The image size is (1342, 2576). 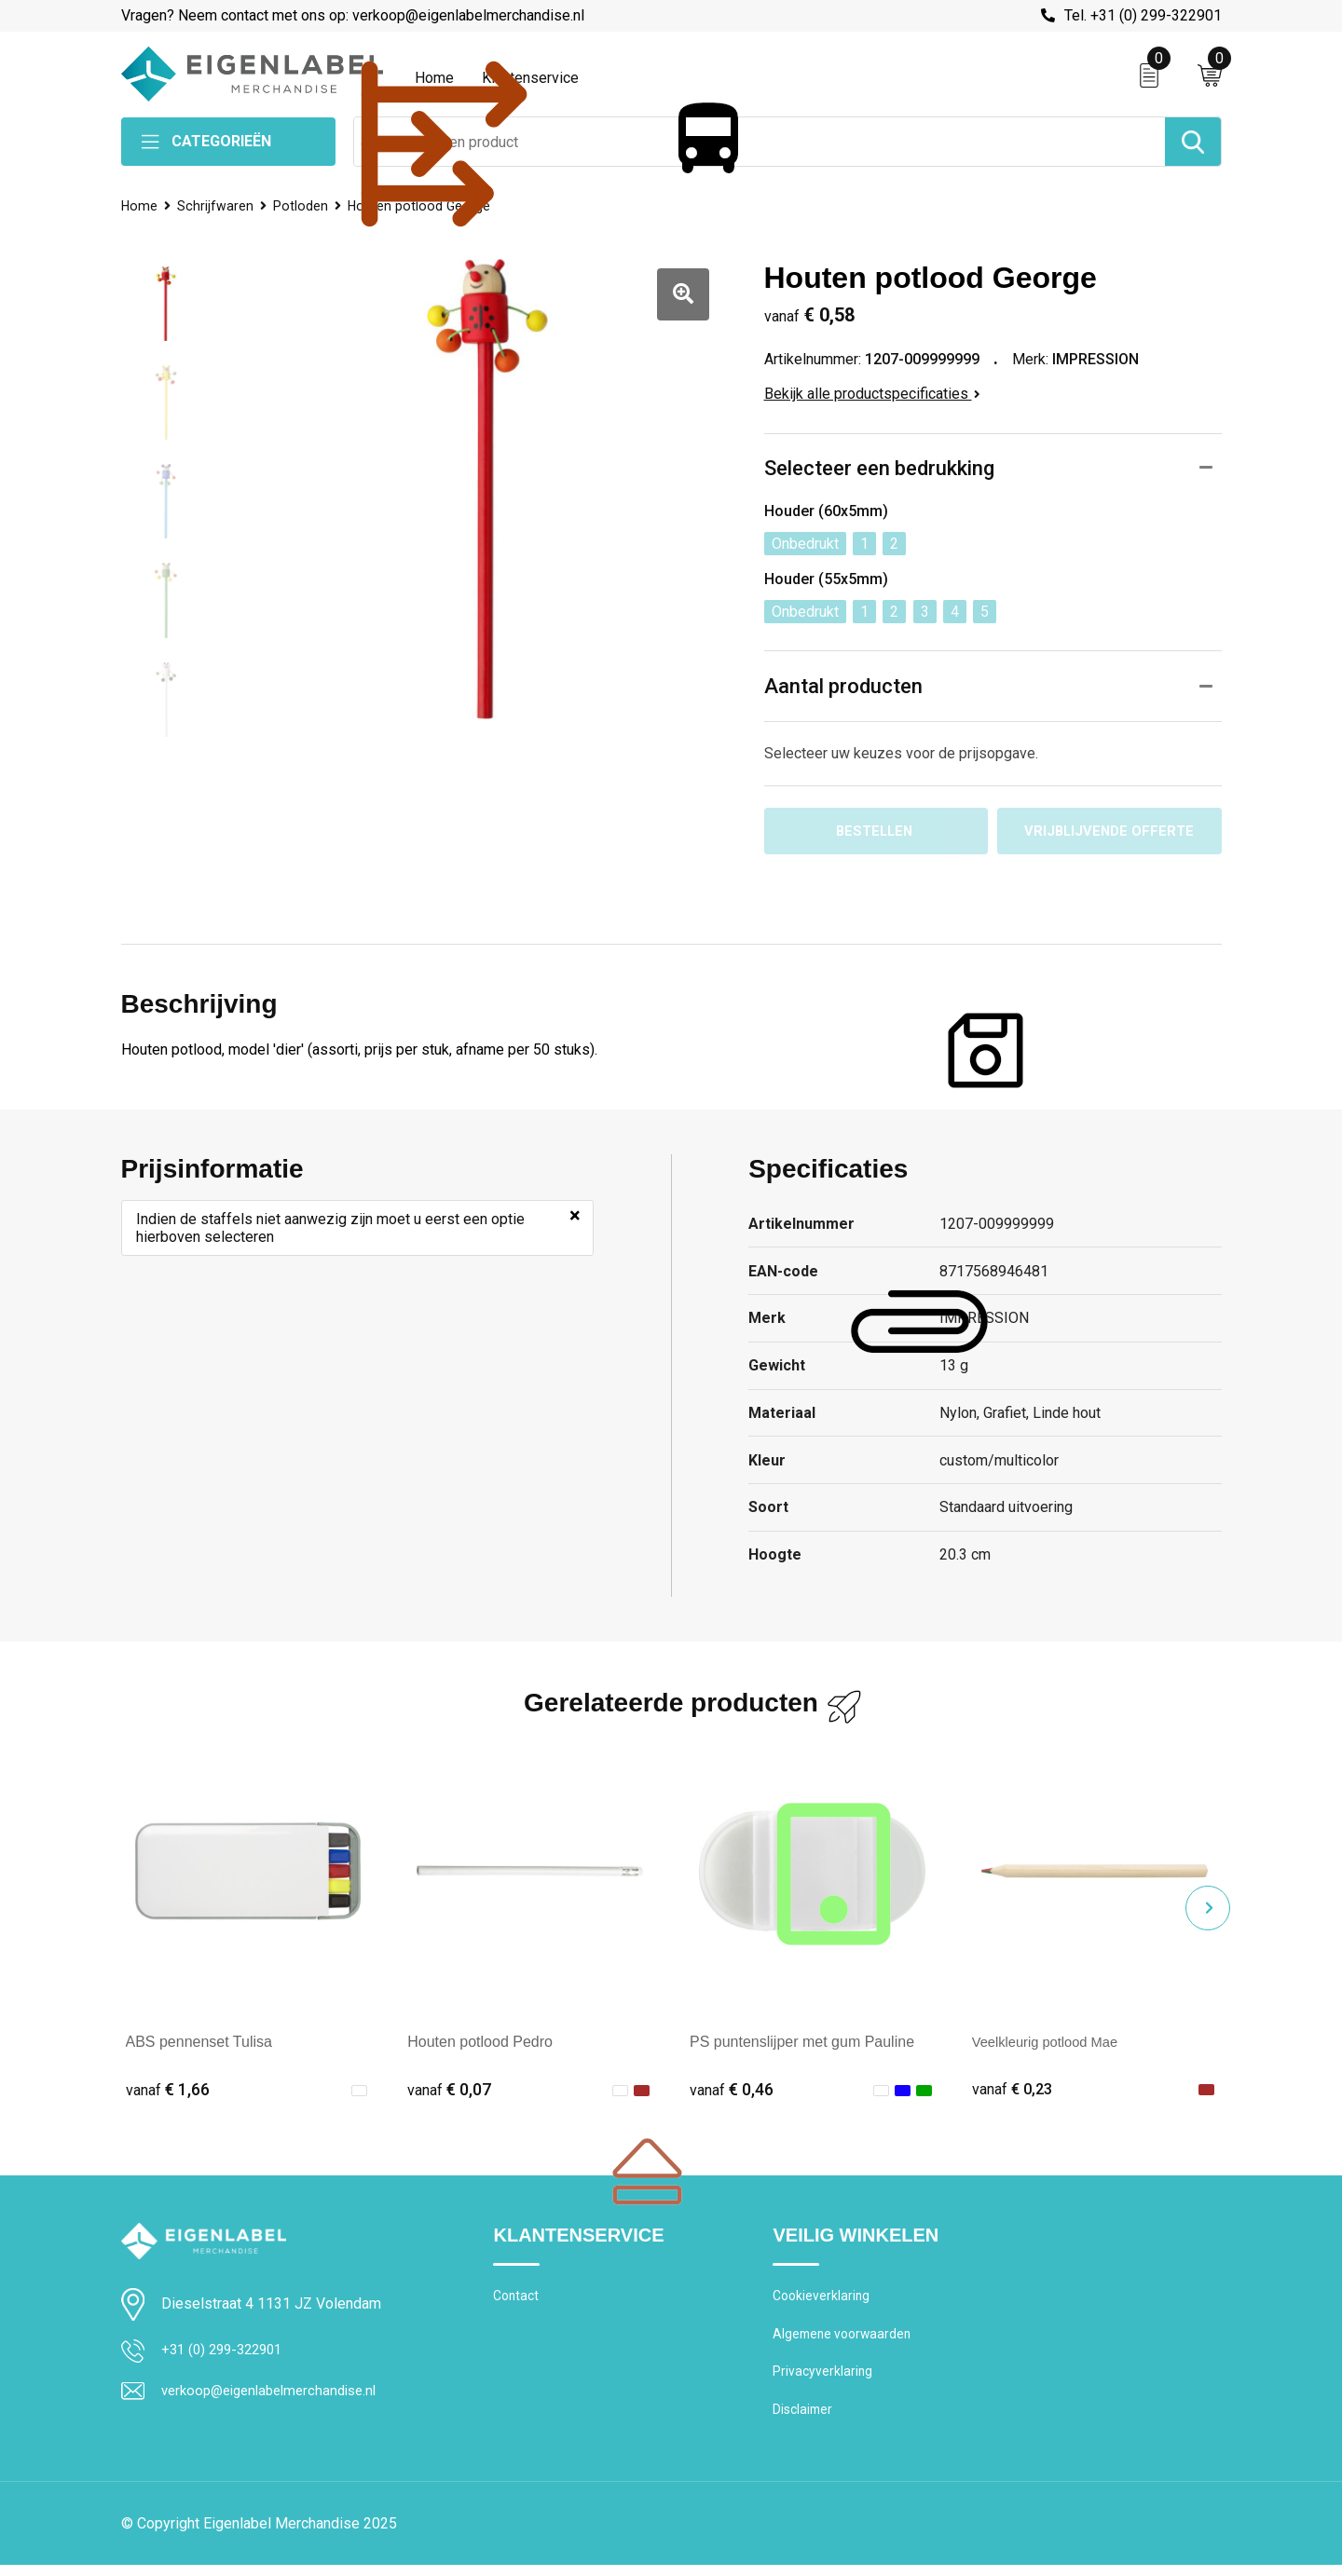 What do you see at coordinates (919, 1321) in the screenshot?
I see `attach a file to your message` at bounding box center [919, 1321].